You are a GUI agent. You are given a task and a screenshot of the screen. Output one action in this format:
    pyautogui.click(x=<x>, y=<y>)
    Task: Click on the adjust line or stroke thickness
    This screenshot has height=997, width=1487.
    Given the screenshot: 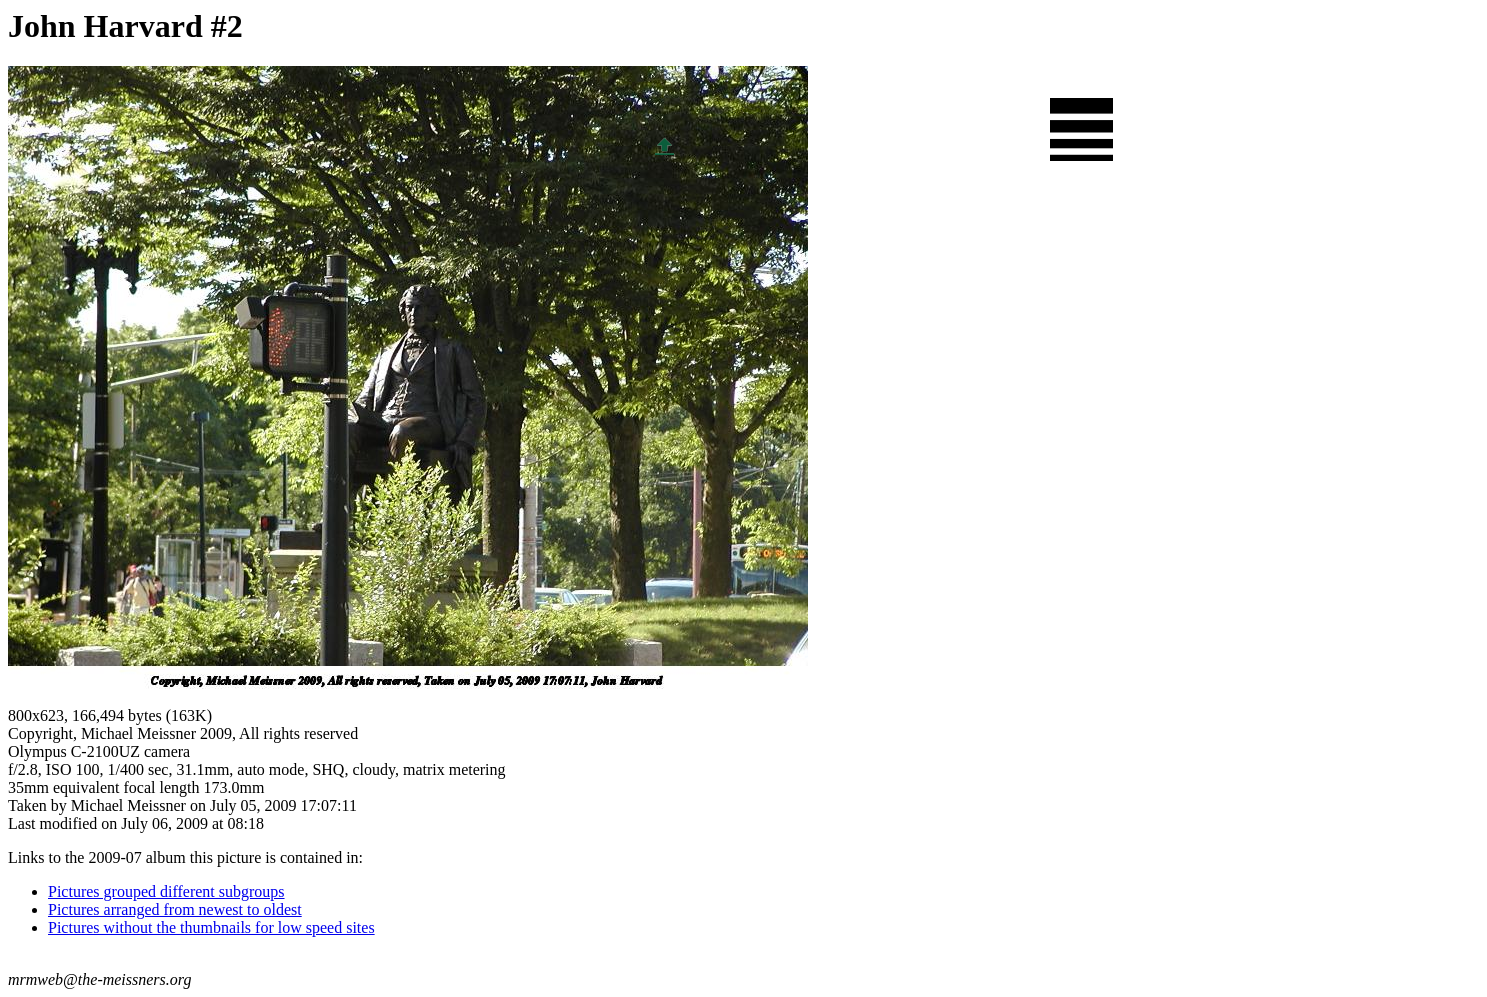 What is the action you would take?
    pyautogui.click(x=1081, y=129)
    